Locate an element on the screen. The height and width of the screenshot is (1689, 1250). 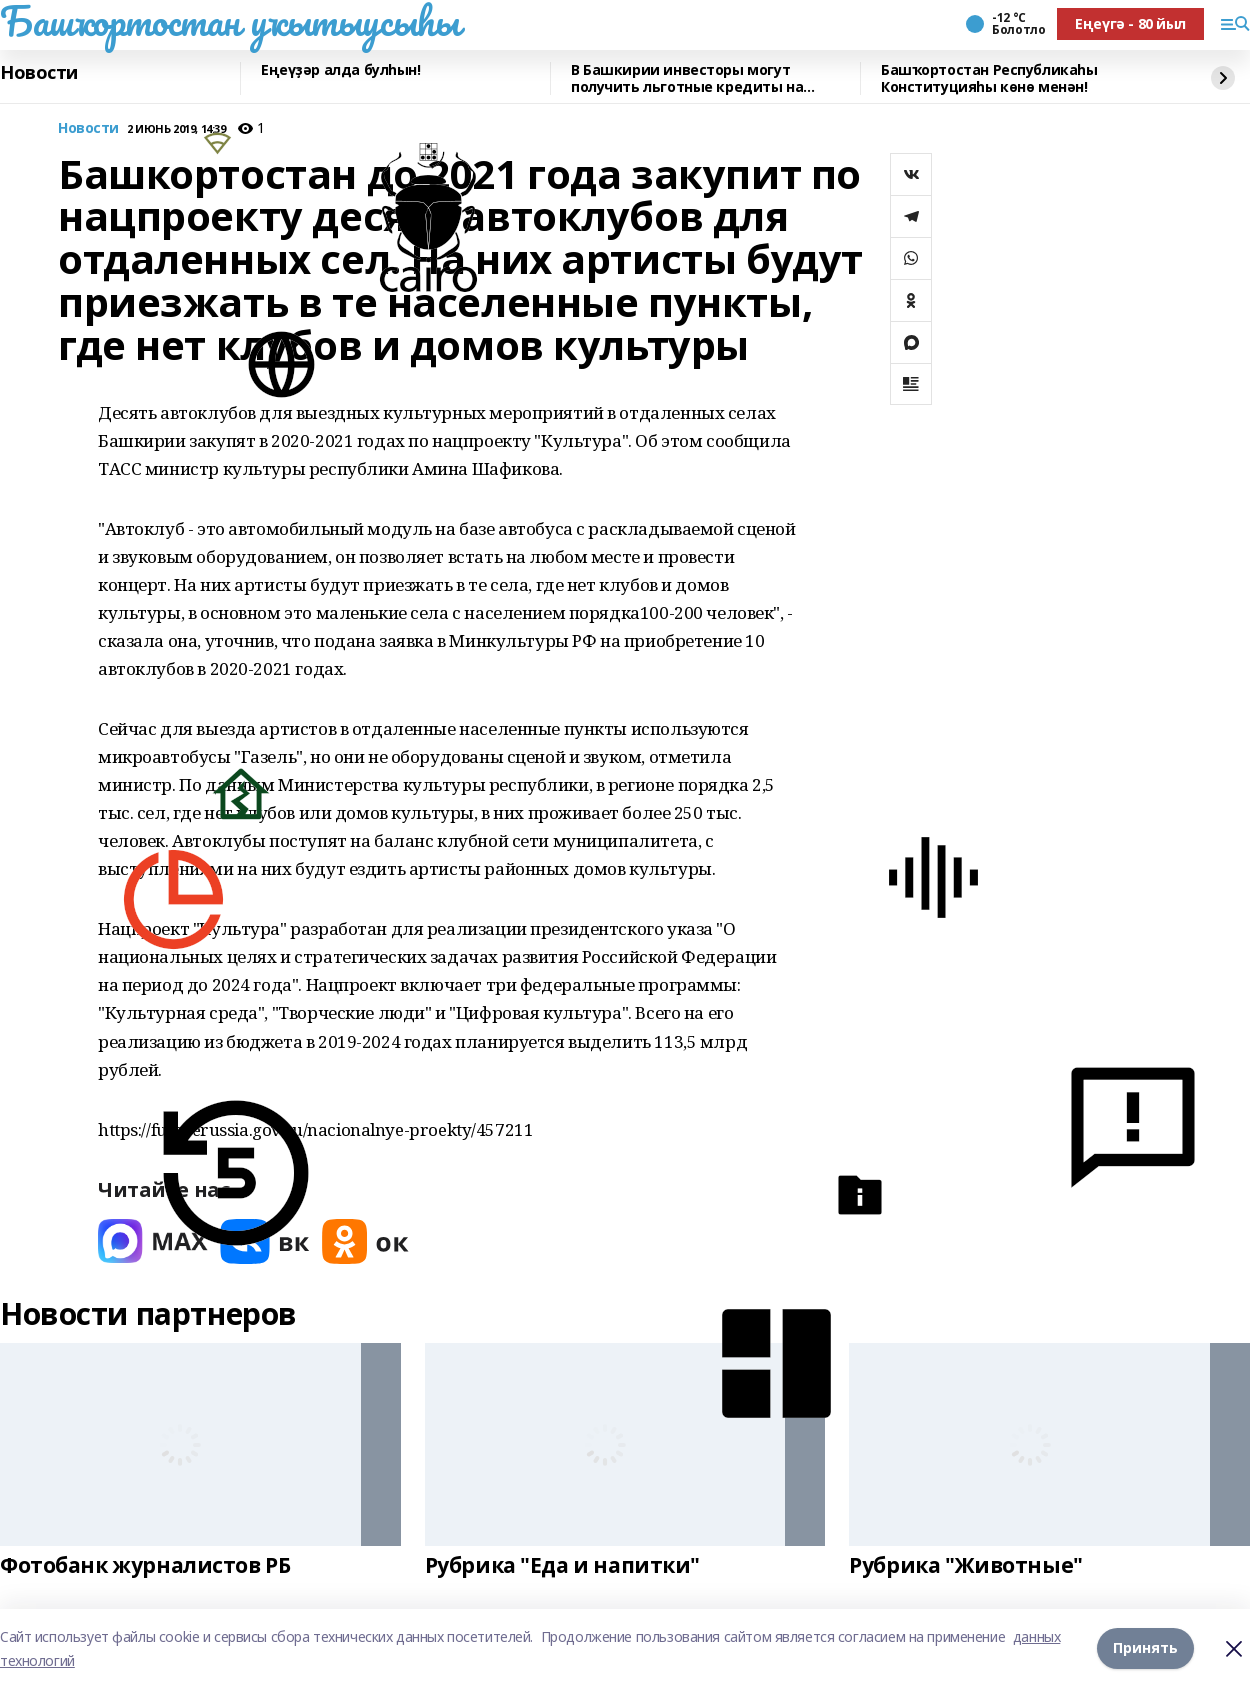
skip back 5 seconds in media playback is located at coordinates (236, 1173).